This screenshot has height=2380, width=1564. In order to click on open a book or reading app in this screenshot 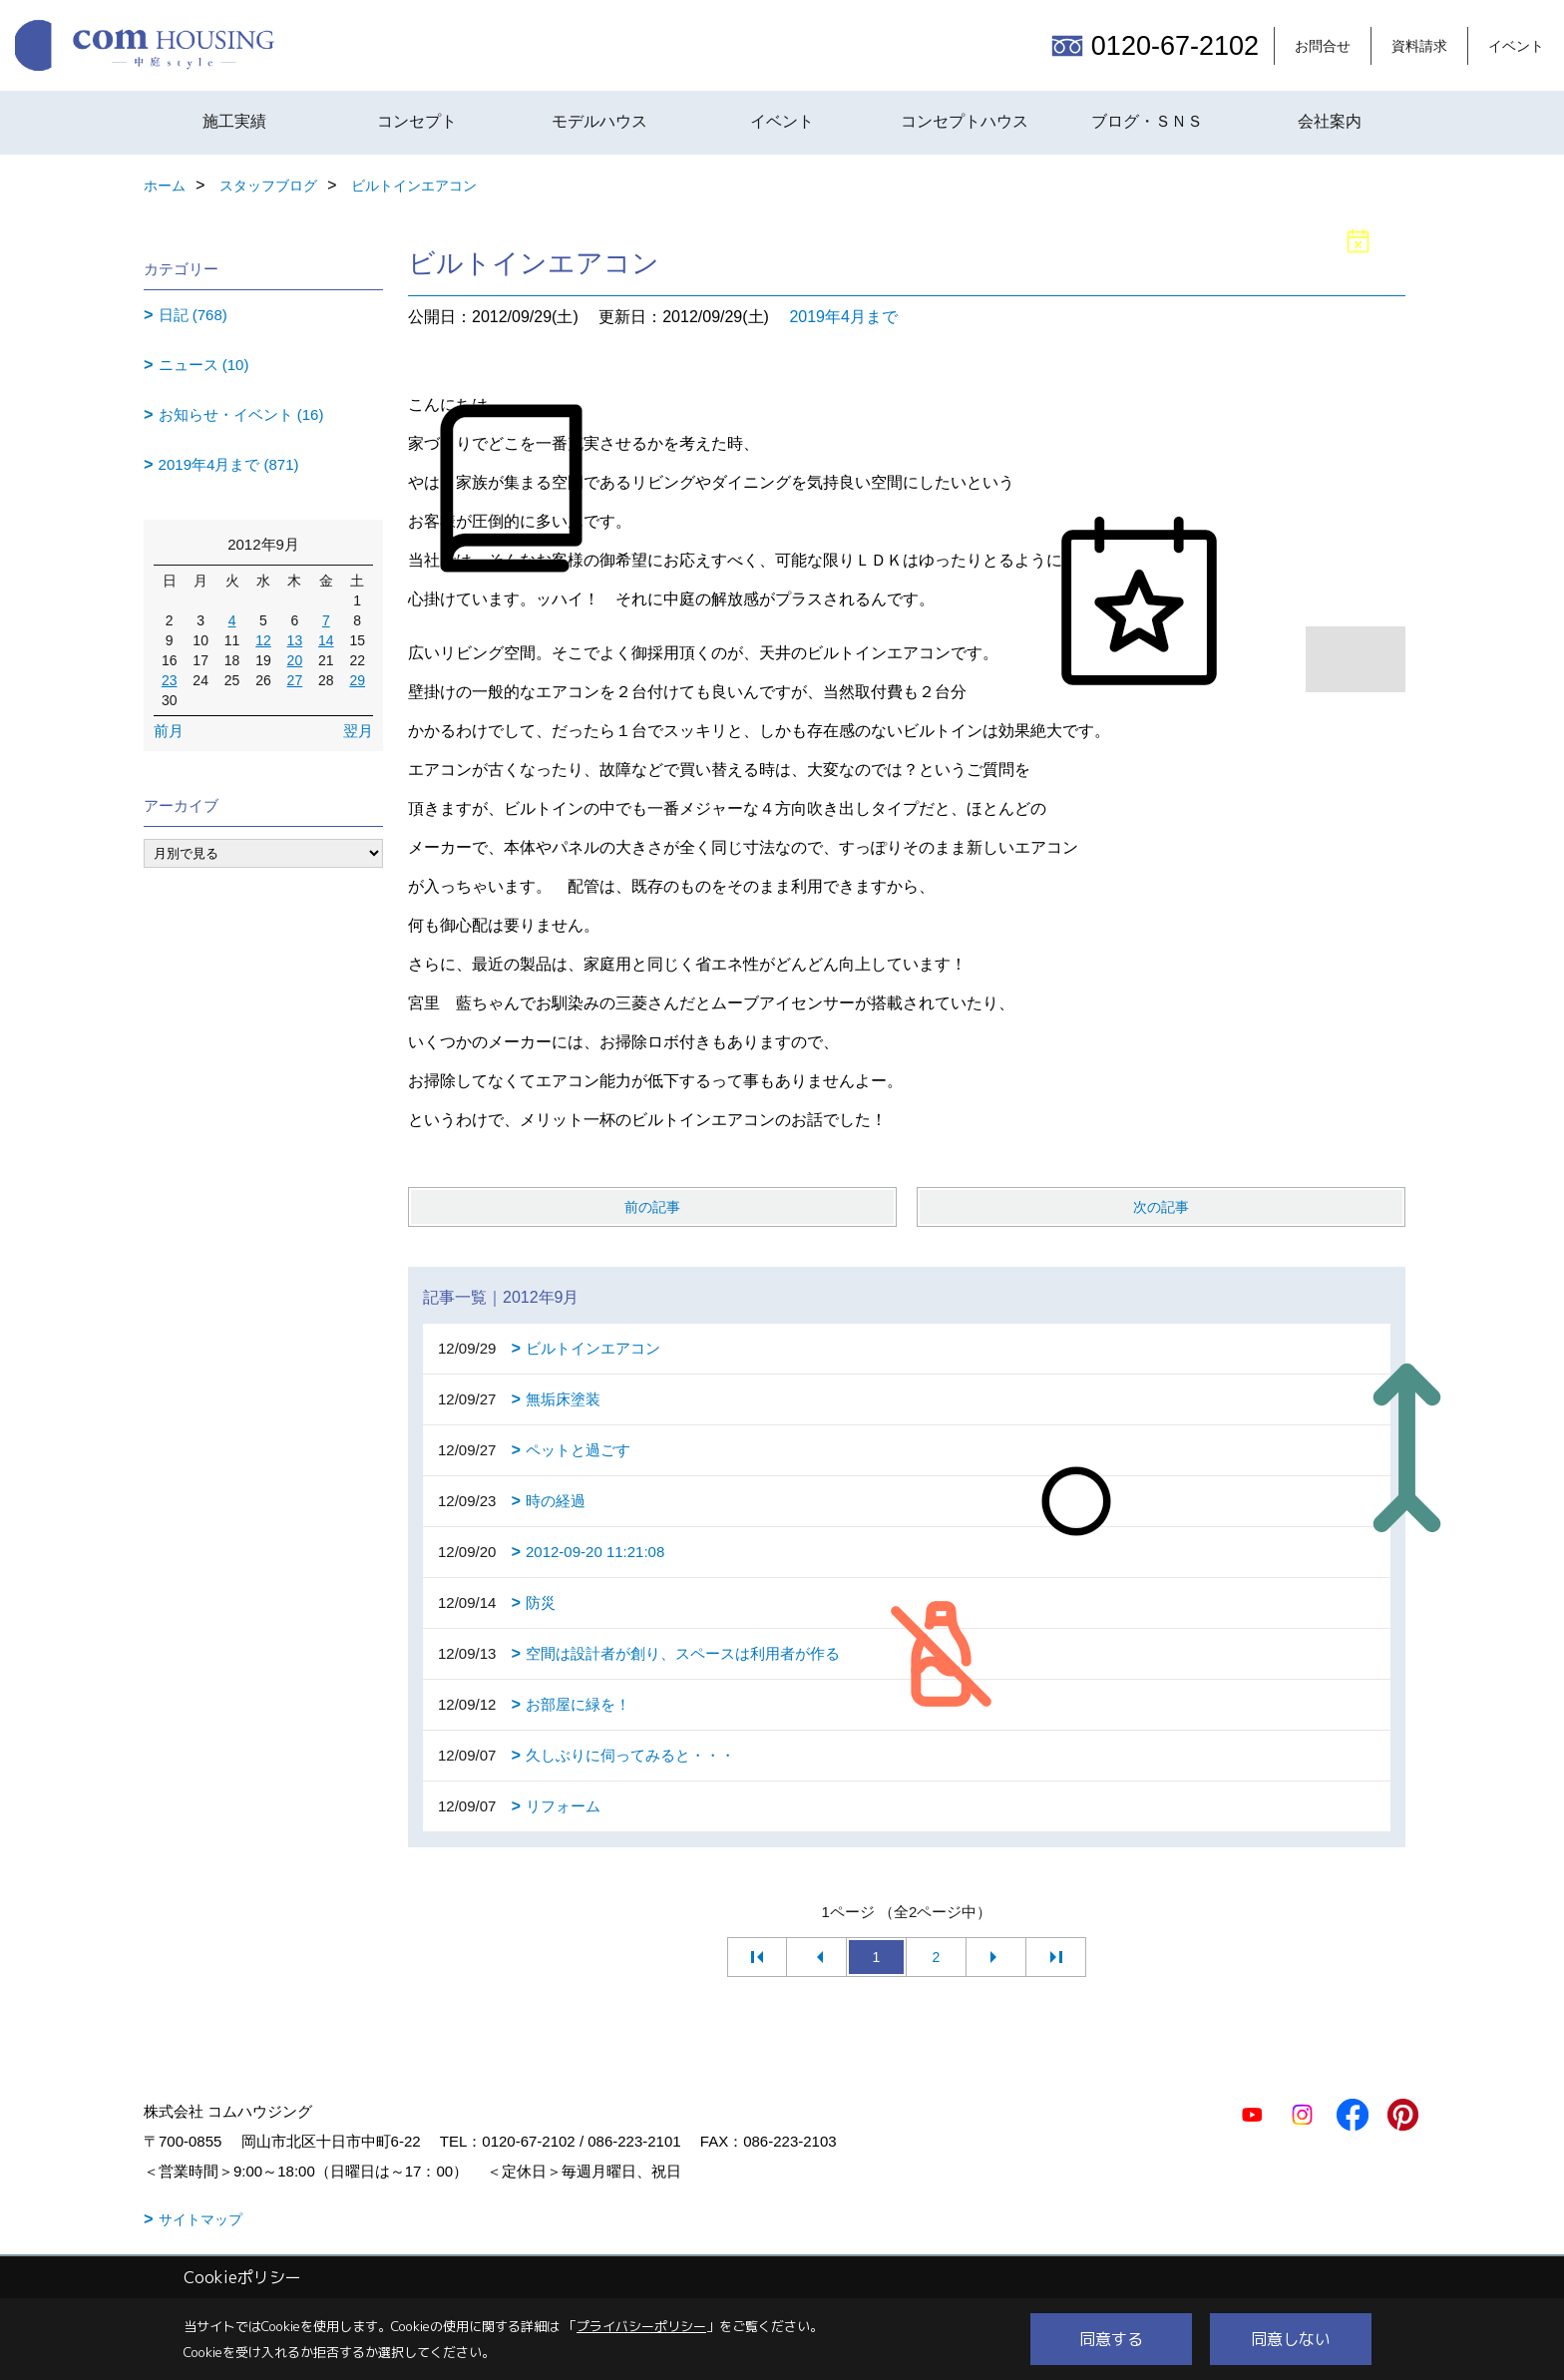, I will do `click(511, 488)`.